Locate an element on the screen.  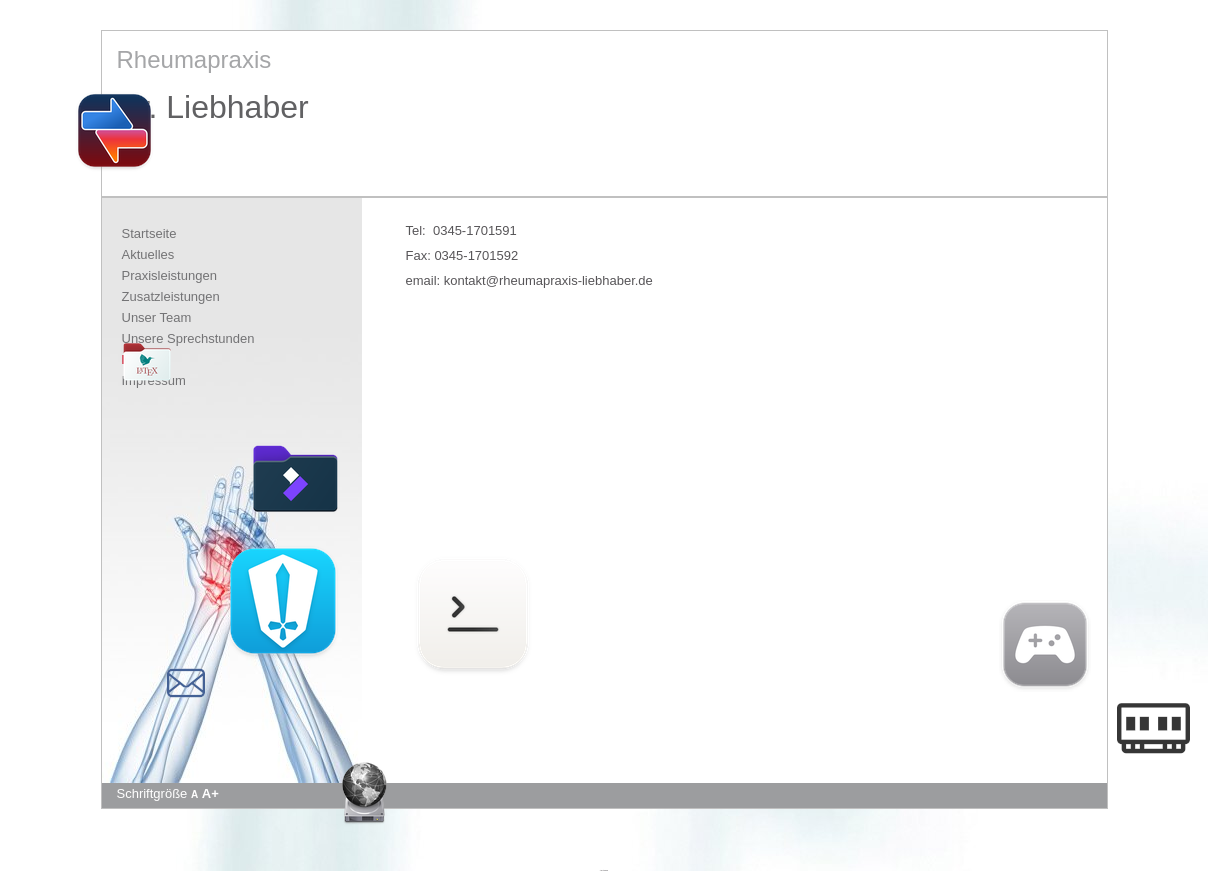
access network boot volume is located at coordinates (362, 793).